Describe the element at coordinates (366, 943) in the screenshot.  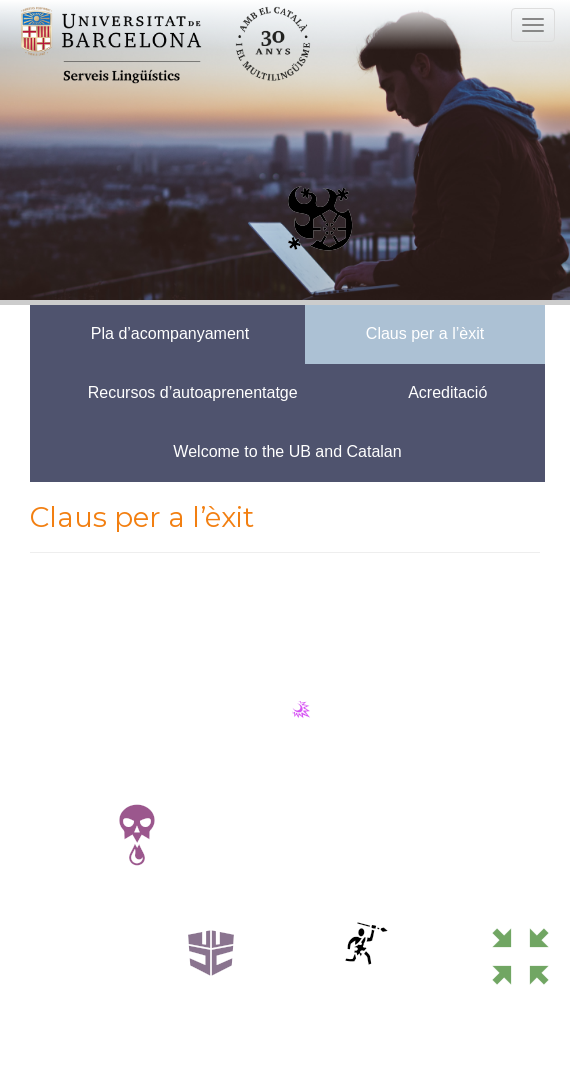
I see `select caveman character class` at that location.